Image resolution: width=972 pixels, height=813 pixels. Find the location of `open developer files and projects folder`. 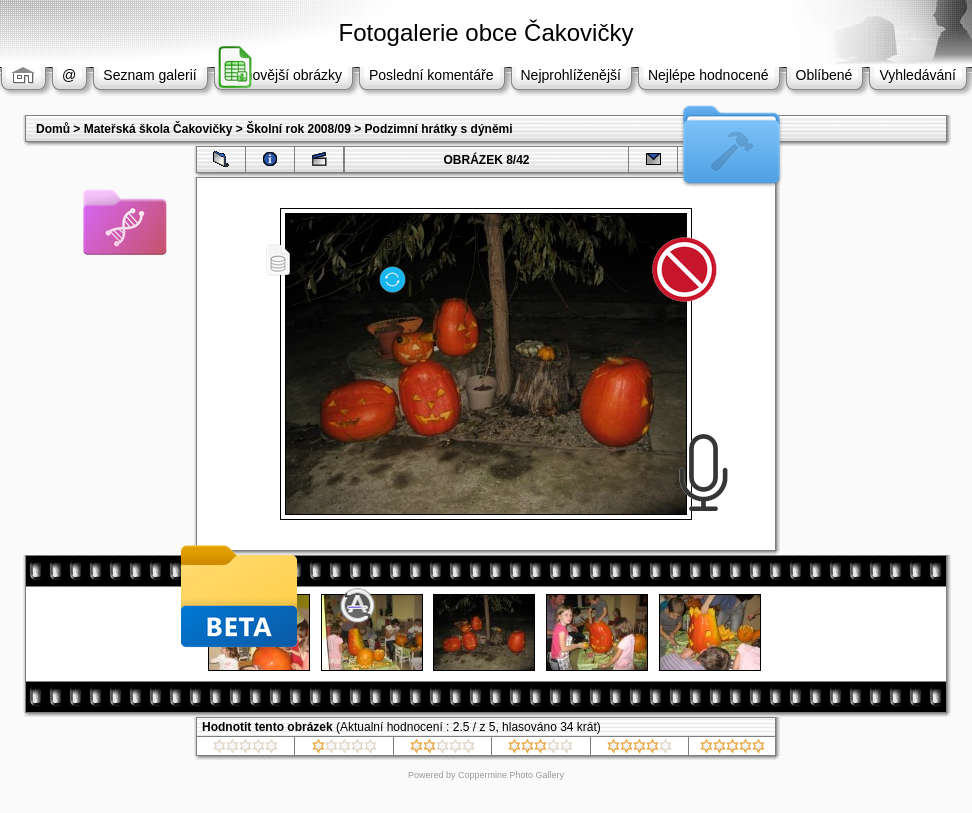

open developer files and projects folder is located at coordinates (731, 144).